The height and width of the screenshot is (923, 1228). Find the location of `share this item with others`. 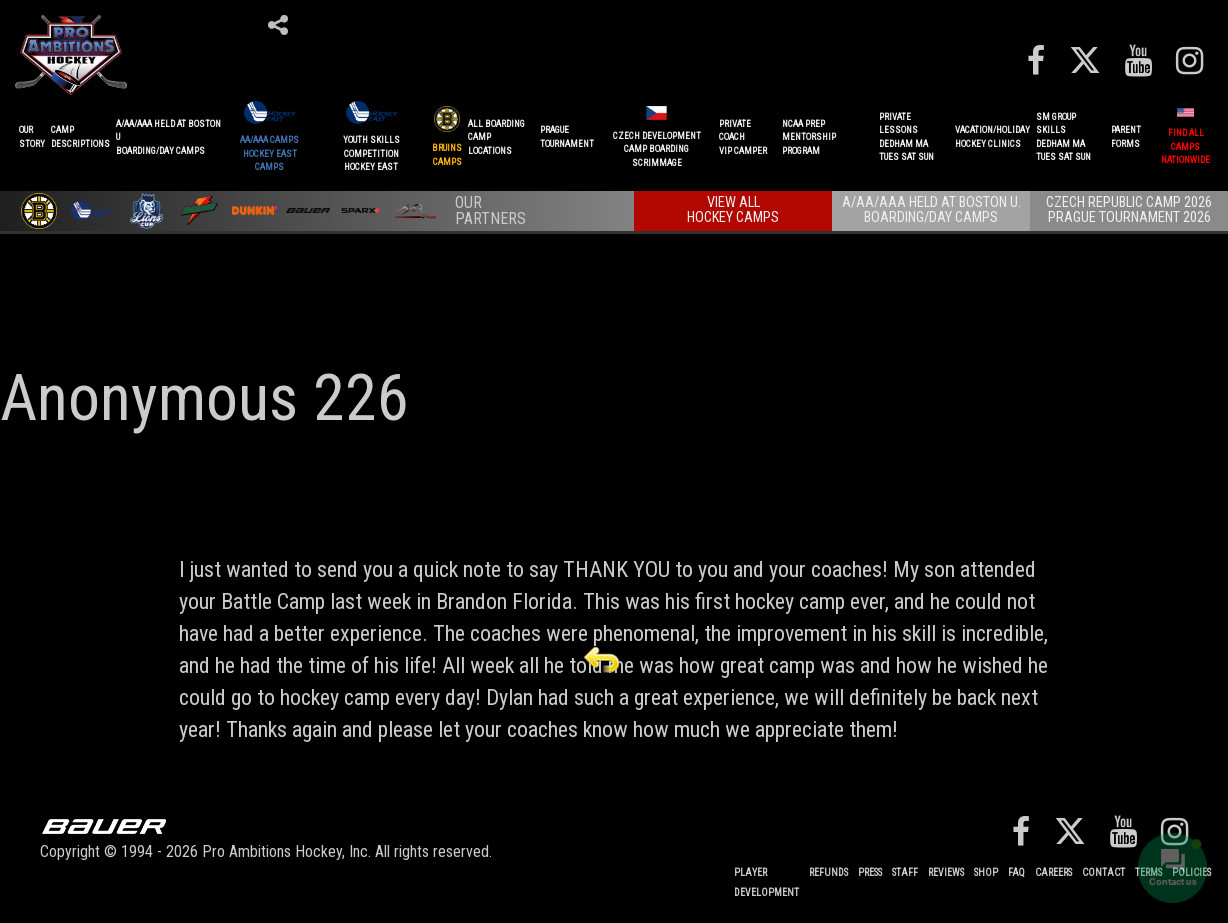

share this item with others is located at coordinates (278, 25).